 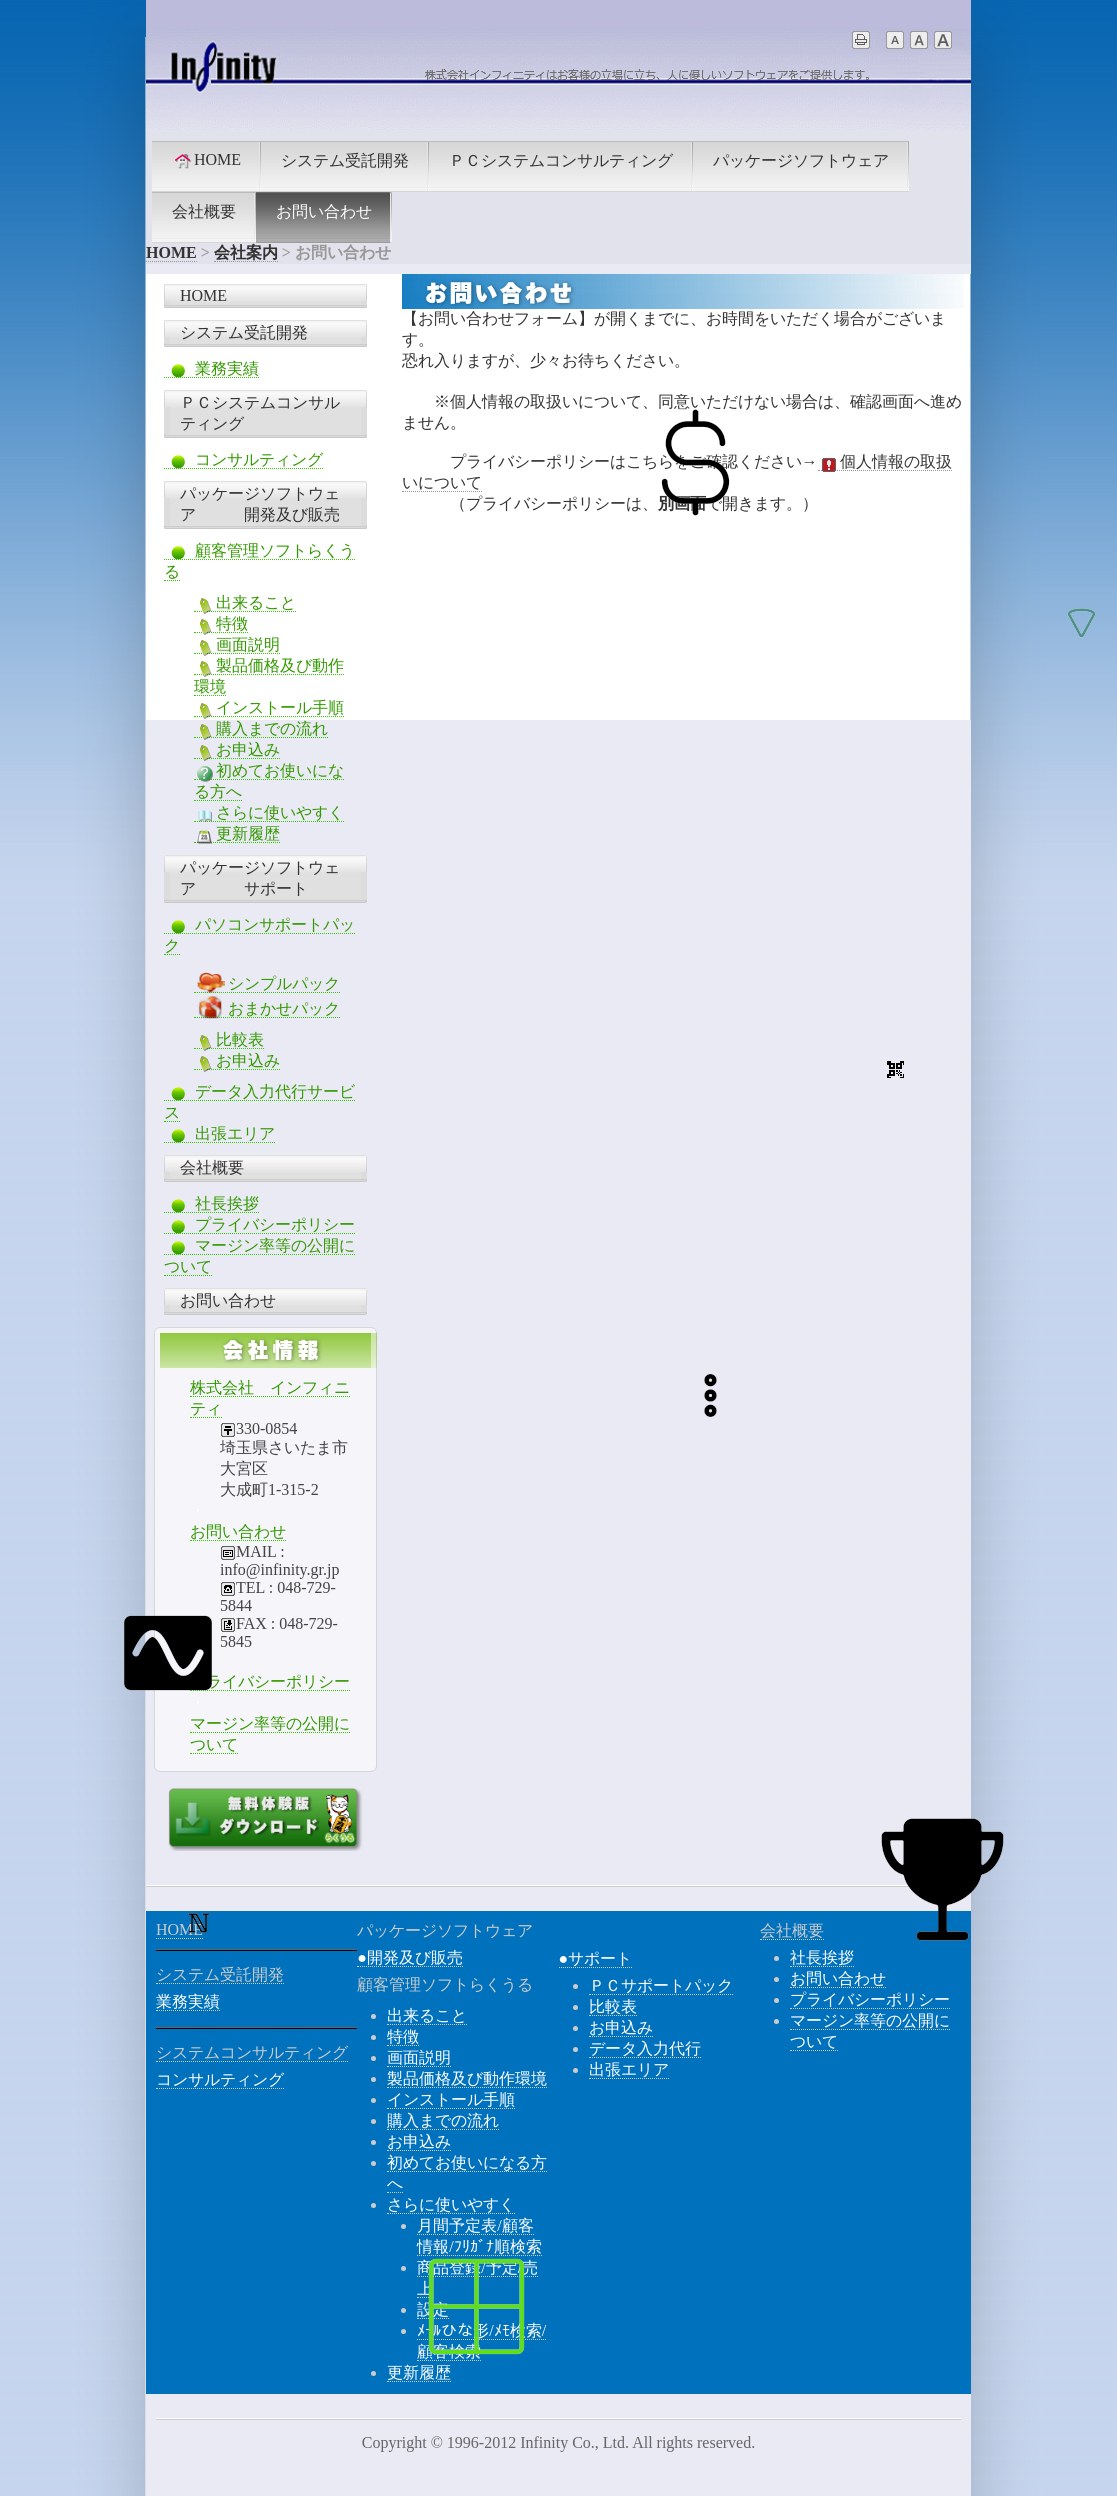 What do you see at coordinates (895, 1069) in the screenshot?
I see `scan a QR code` at bounding box center [895, 1069].